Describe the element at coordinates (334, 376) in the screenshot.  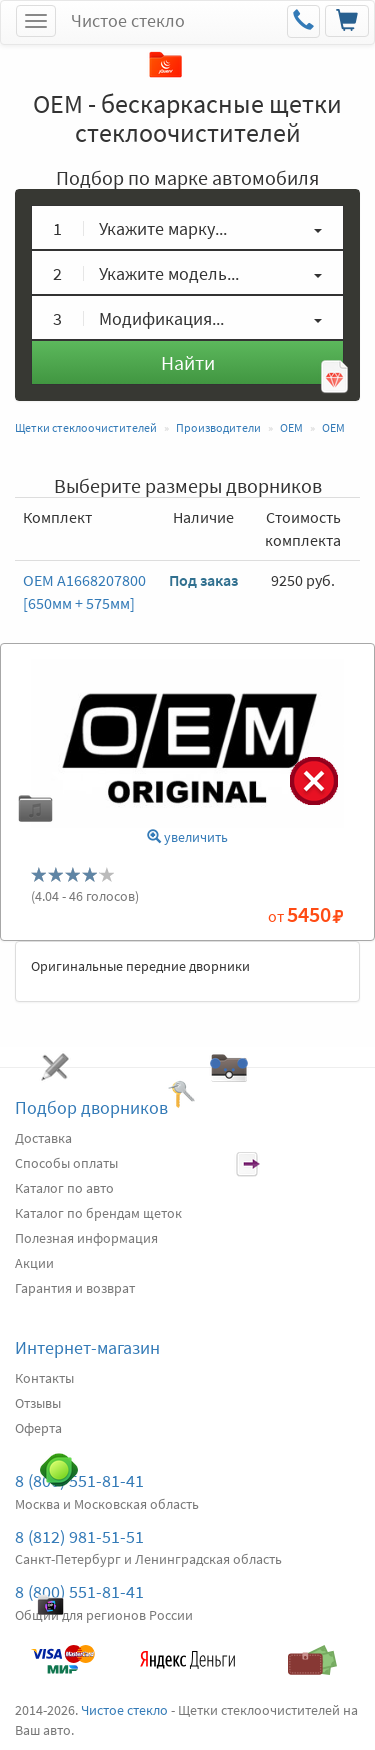
I see `ruby programming language source file` at that location.